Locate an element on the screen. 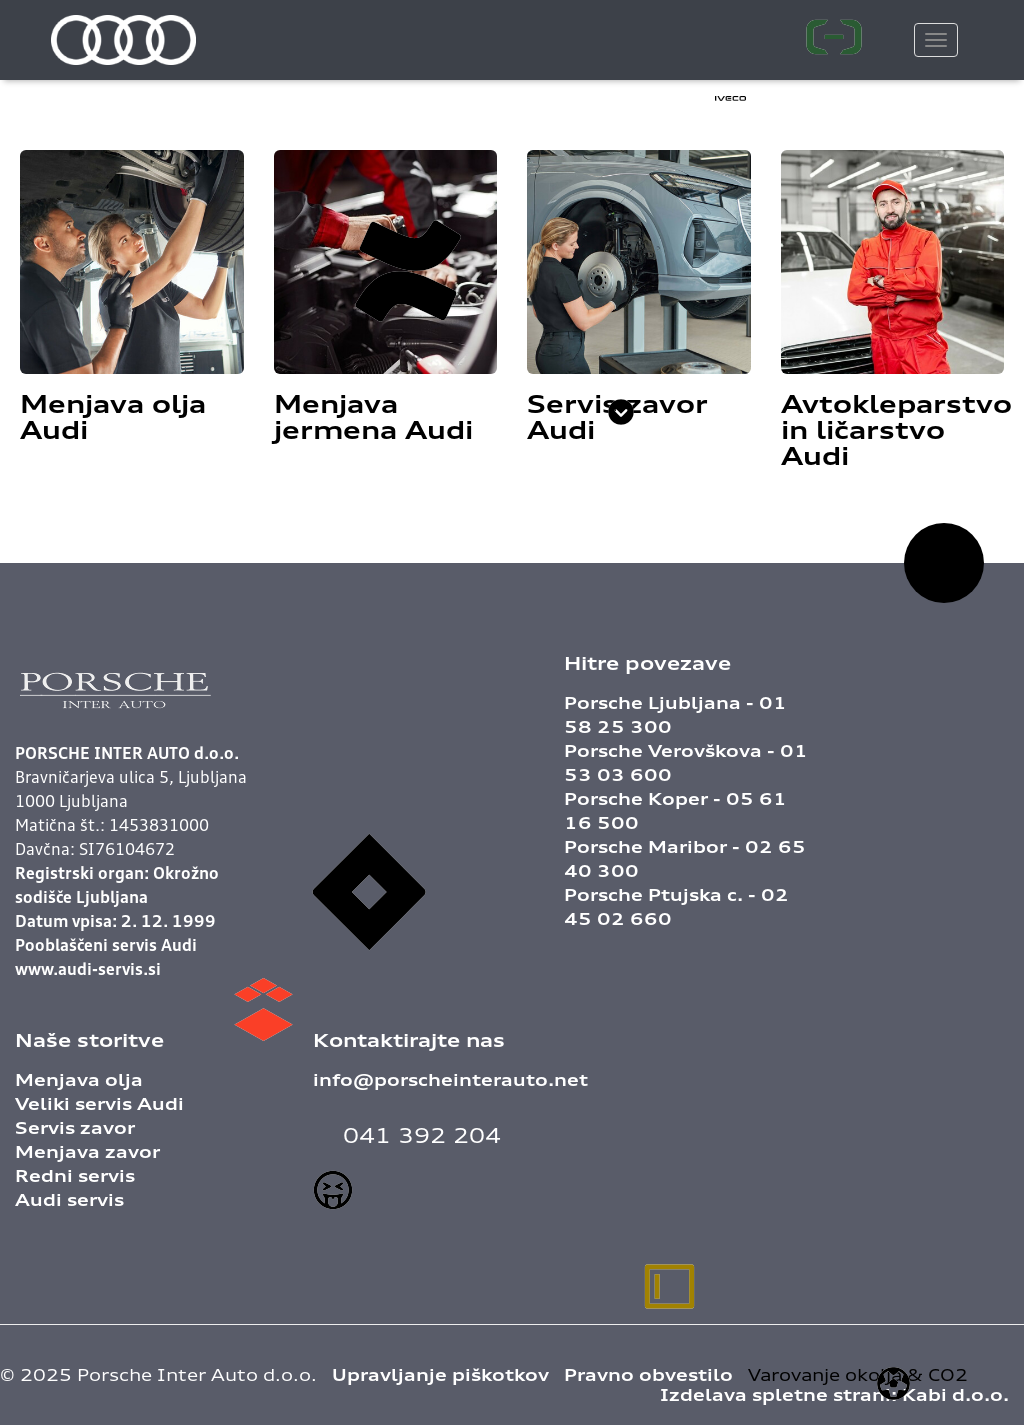  add a silly or playful emoji reaction is located at coordinates (333, 1190).